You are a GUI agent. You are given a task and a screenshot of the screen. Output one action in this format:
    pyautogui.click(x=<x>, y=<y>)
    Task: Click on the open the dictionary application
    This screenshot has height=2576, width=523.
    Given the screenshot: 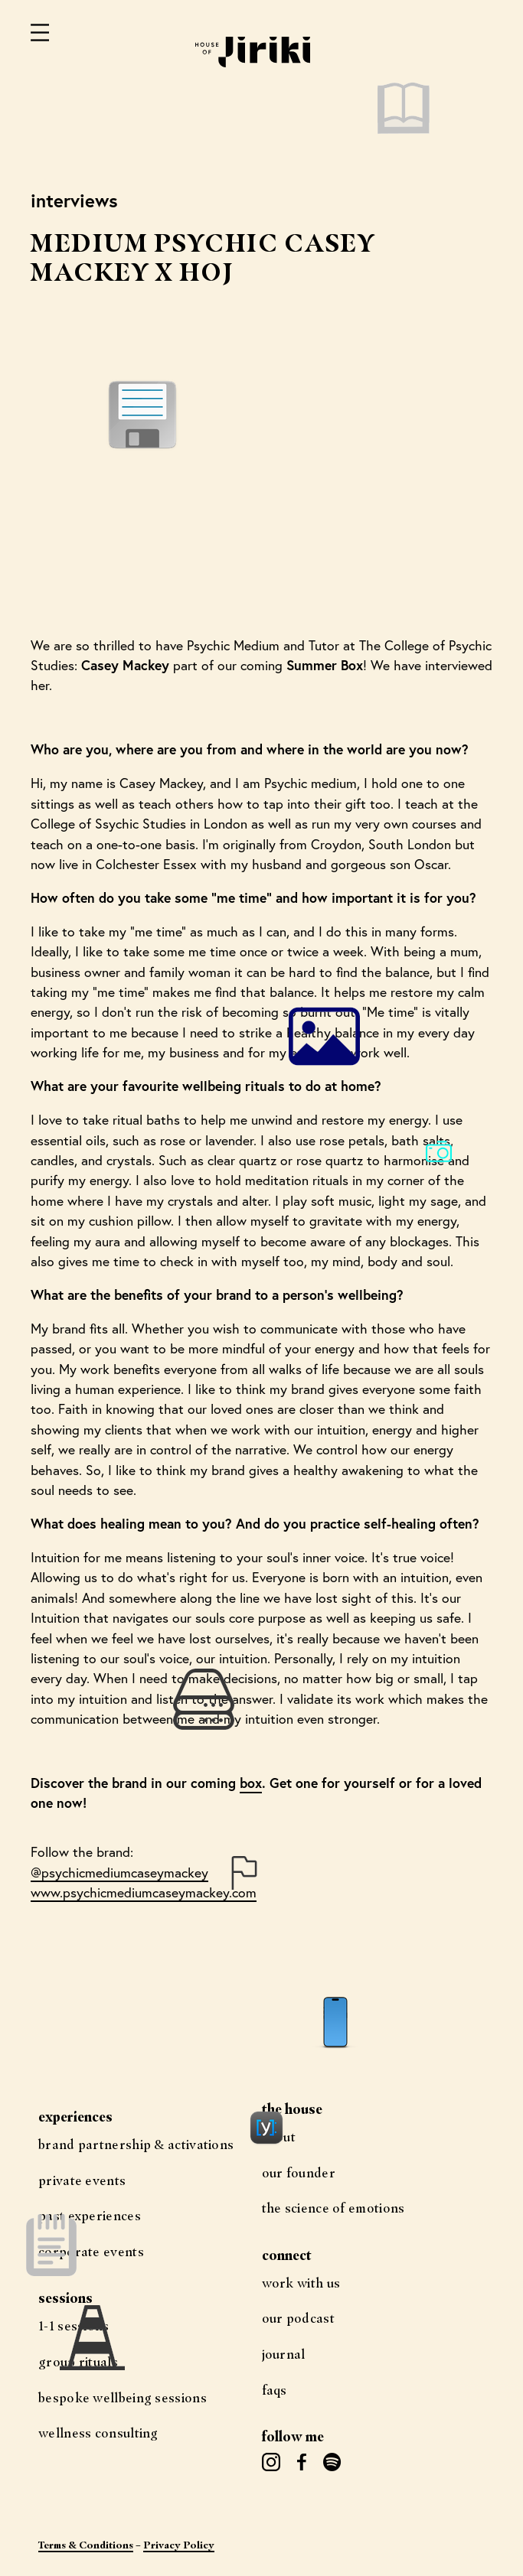 What is the action you would take?
    pyautogui.click(x=405, y=106)
    